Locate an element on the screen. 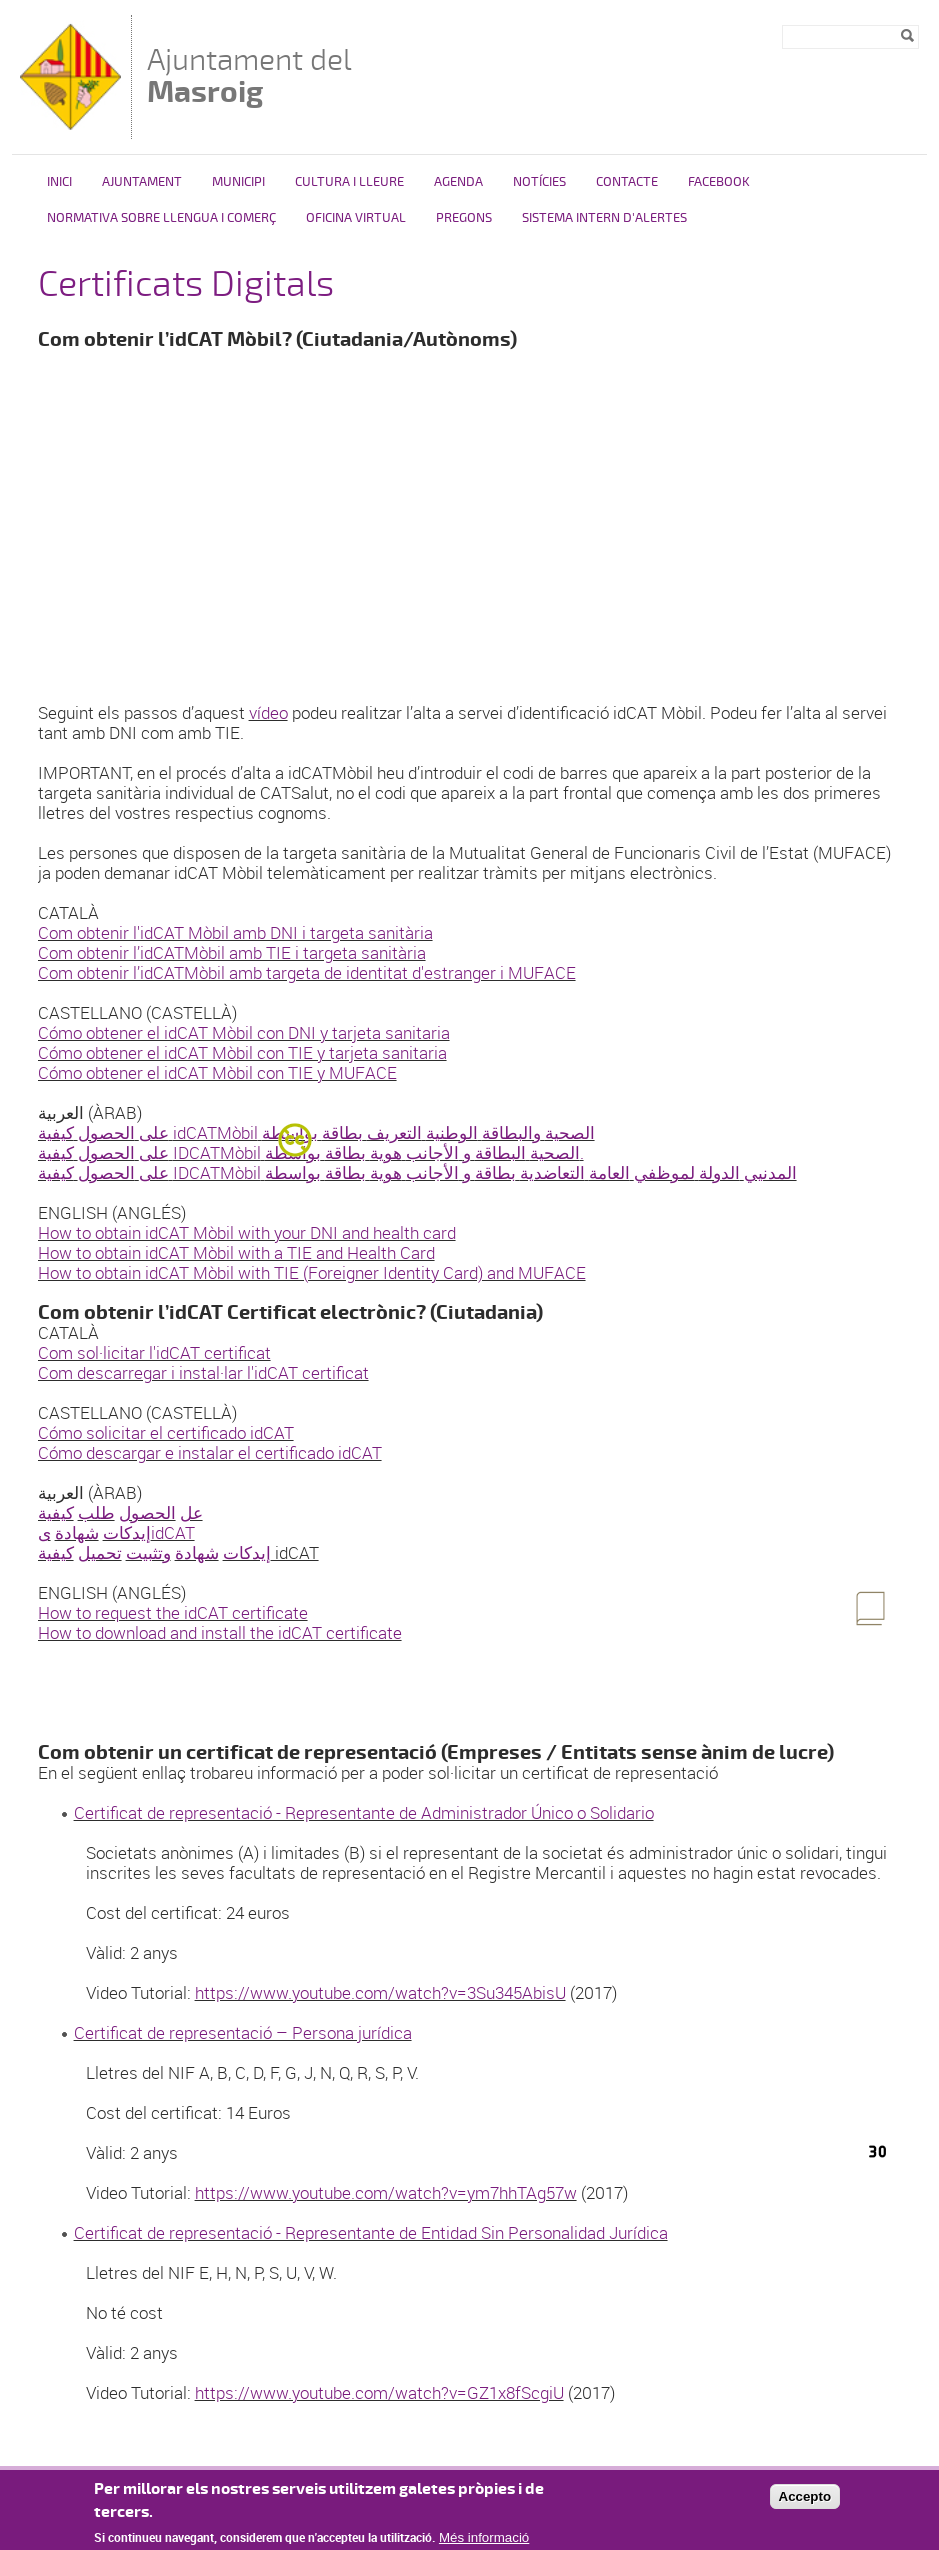 Image resolution: width=939 pixels, height=2550 pixels. open a book or reading view is located at coordinates (870, 1608).